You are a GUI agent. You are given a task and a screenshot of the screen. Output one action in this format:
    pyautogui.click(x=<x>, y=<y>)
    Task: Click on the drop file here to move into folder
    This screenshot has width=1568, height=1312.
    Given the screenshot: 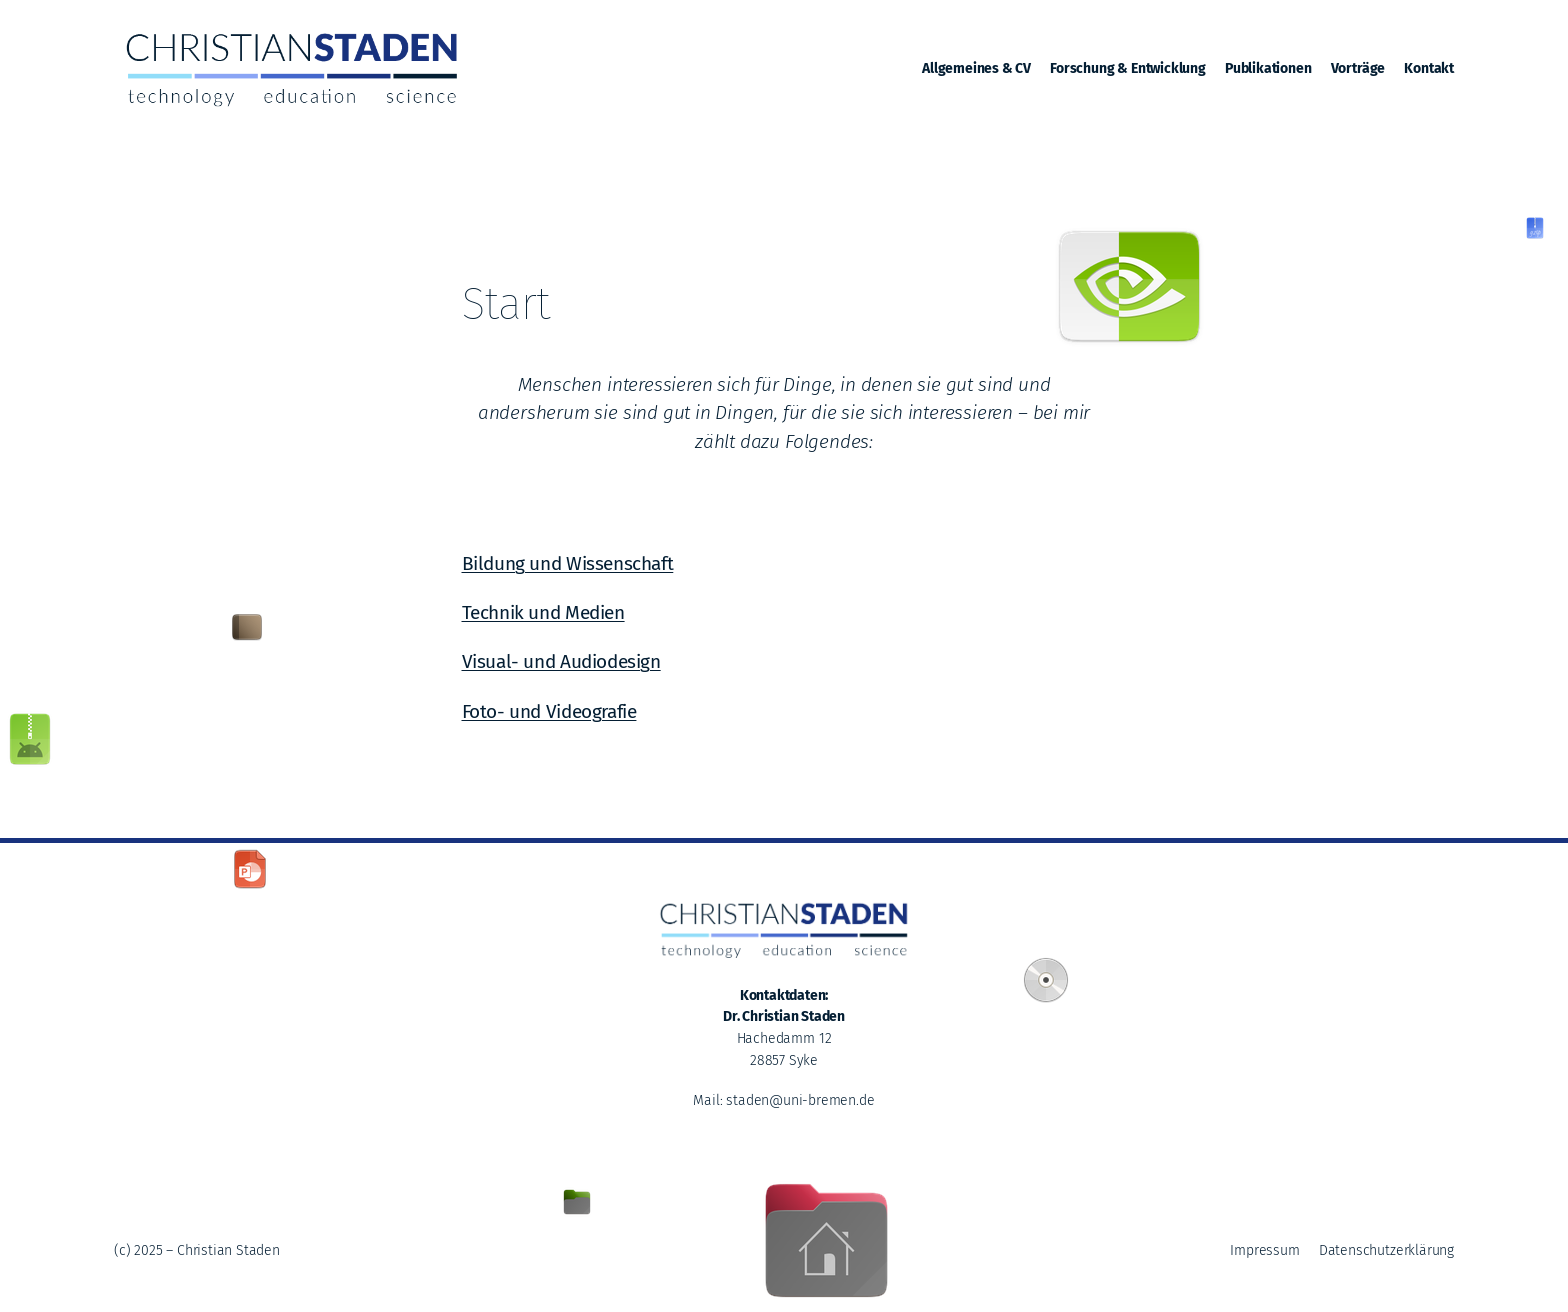 What is the action you would take?
    pyautogui.click(x=577, y=1202)
    